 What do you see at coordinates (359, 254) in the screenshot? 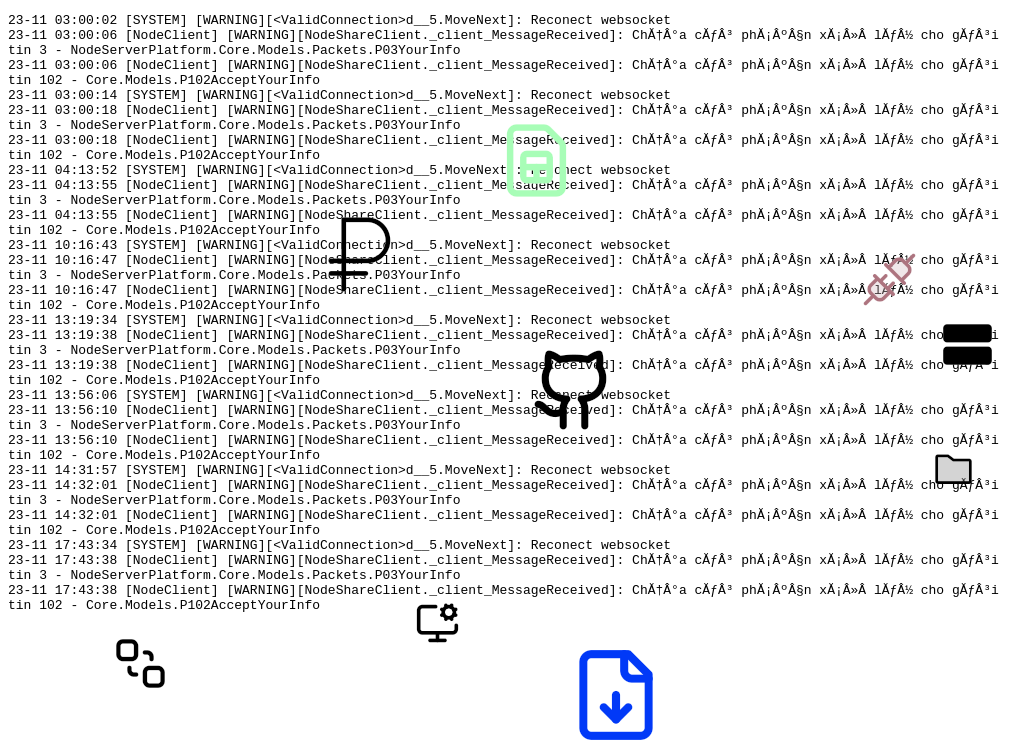
I see `view price in russian rubles` at bounding box center [359, 254].